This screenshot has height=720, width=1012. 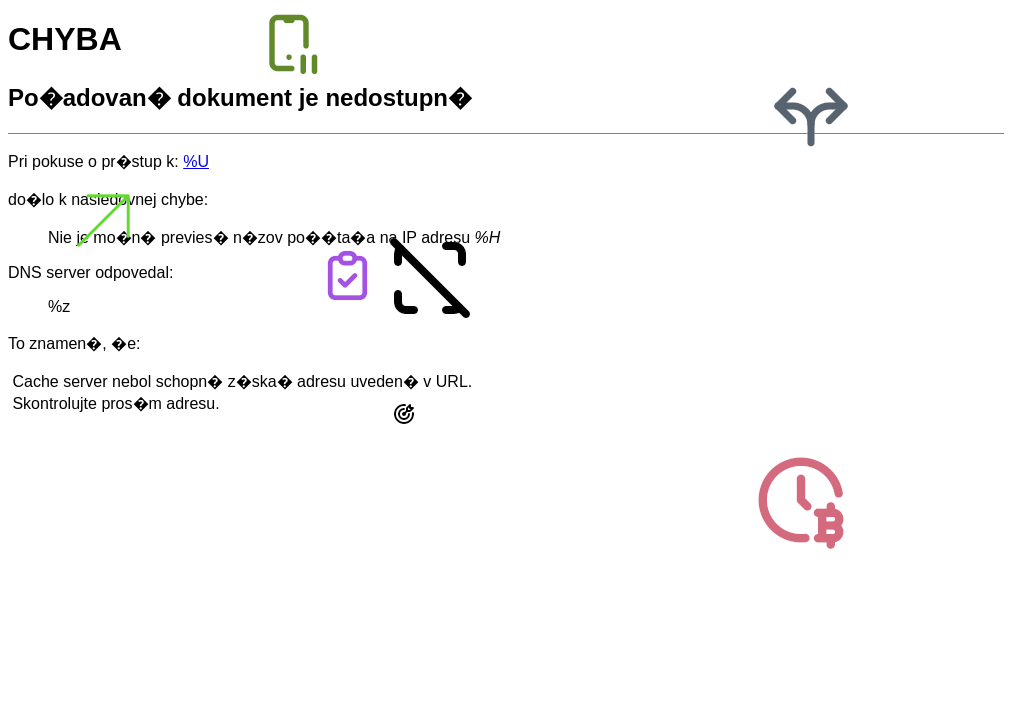 I want to click on view bitcoin transaction history, so click(x=801, y=500).